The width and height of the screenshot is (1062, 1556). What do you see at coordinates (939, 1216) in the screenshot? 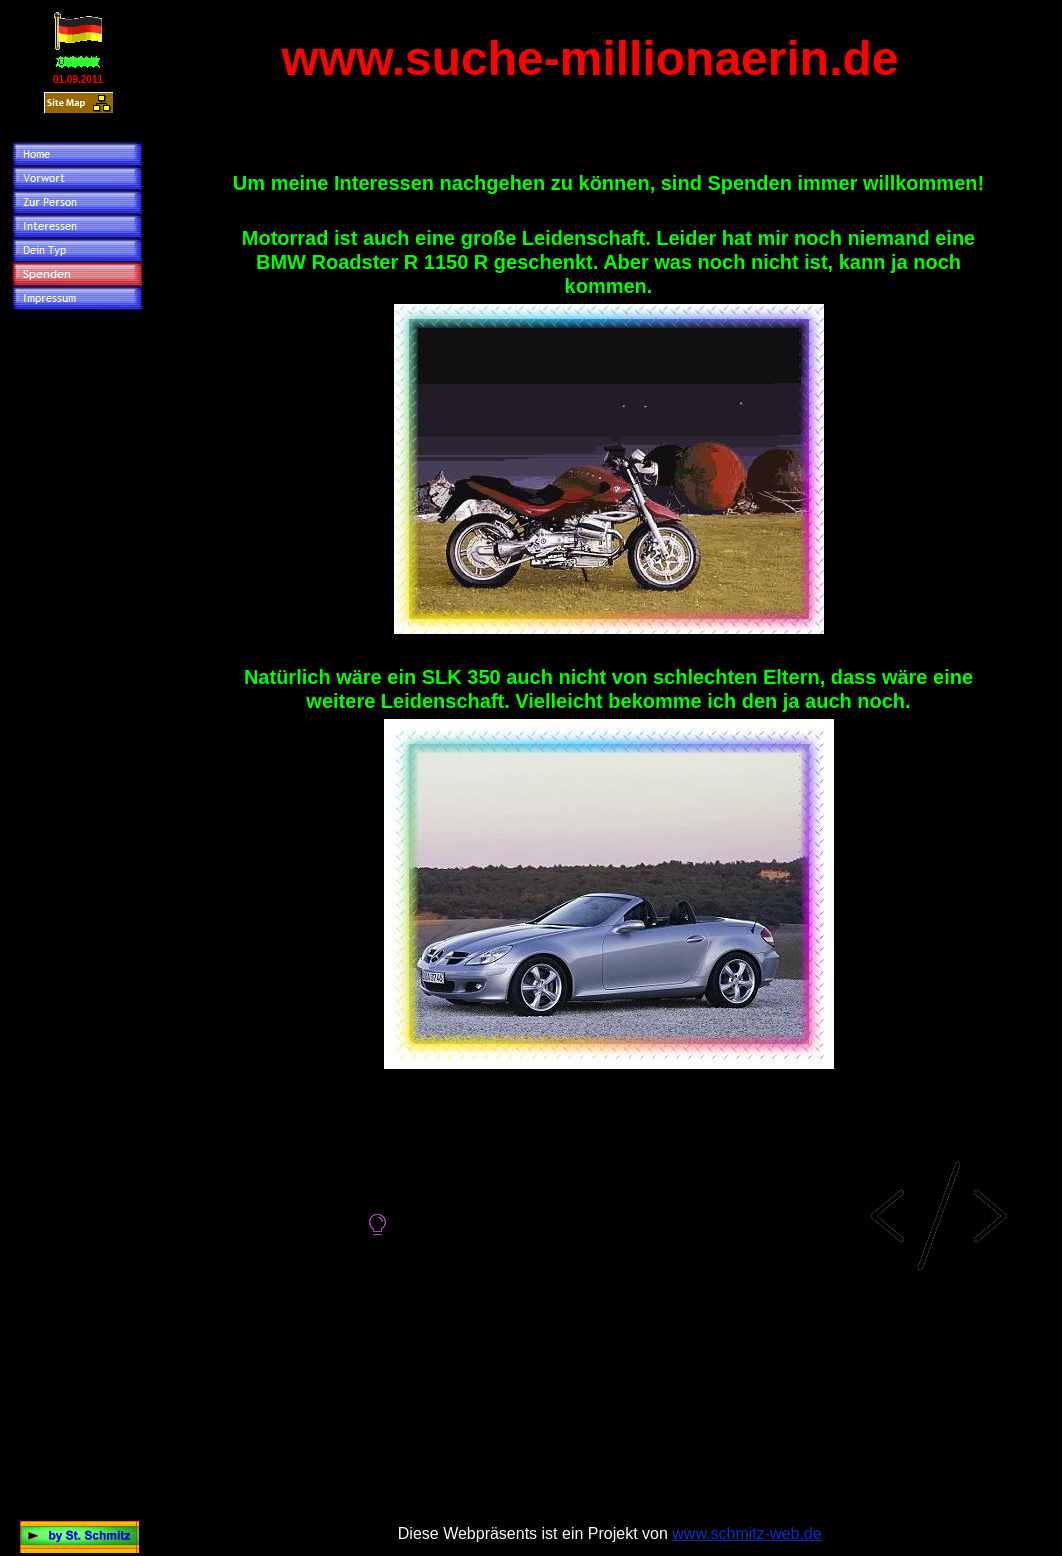
I see `view or edit source code` at bounding box center [939, 1216].